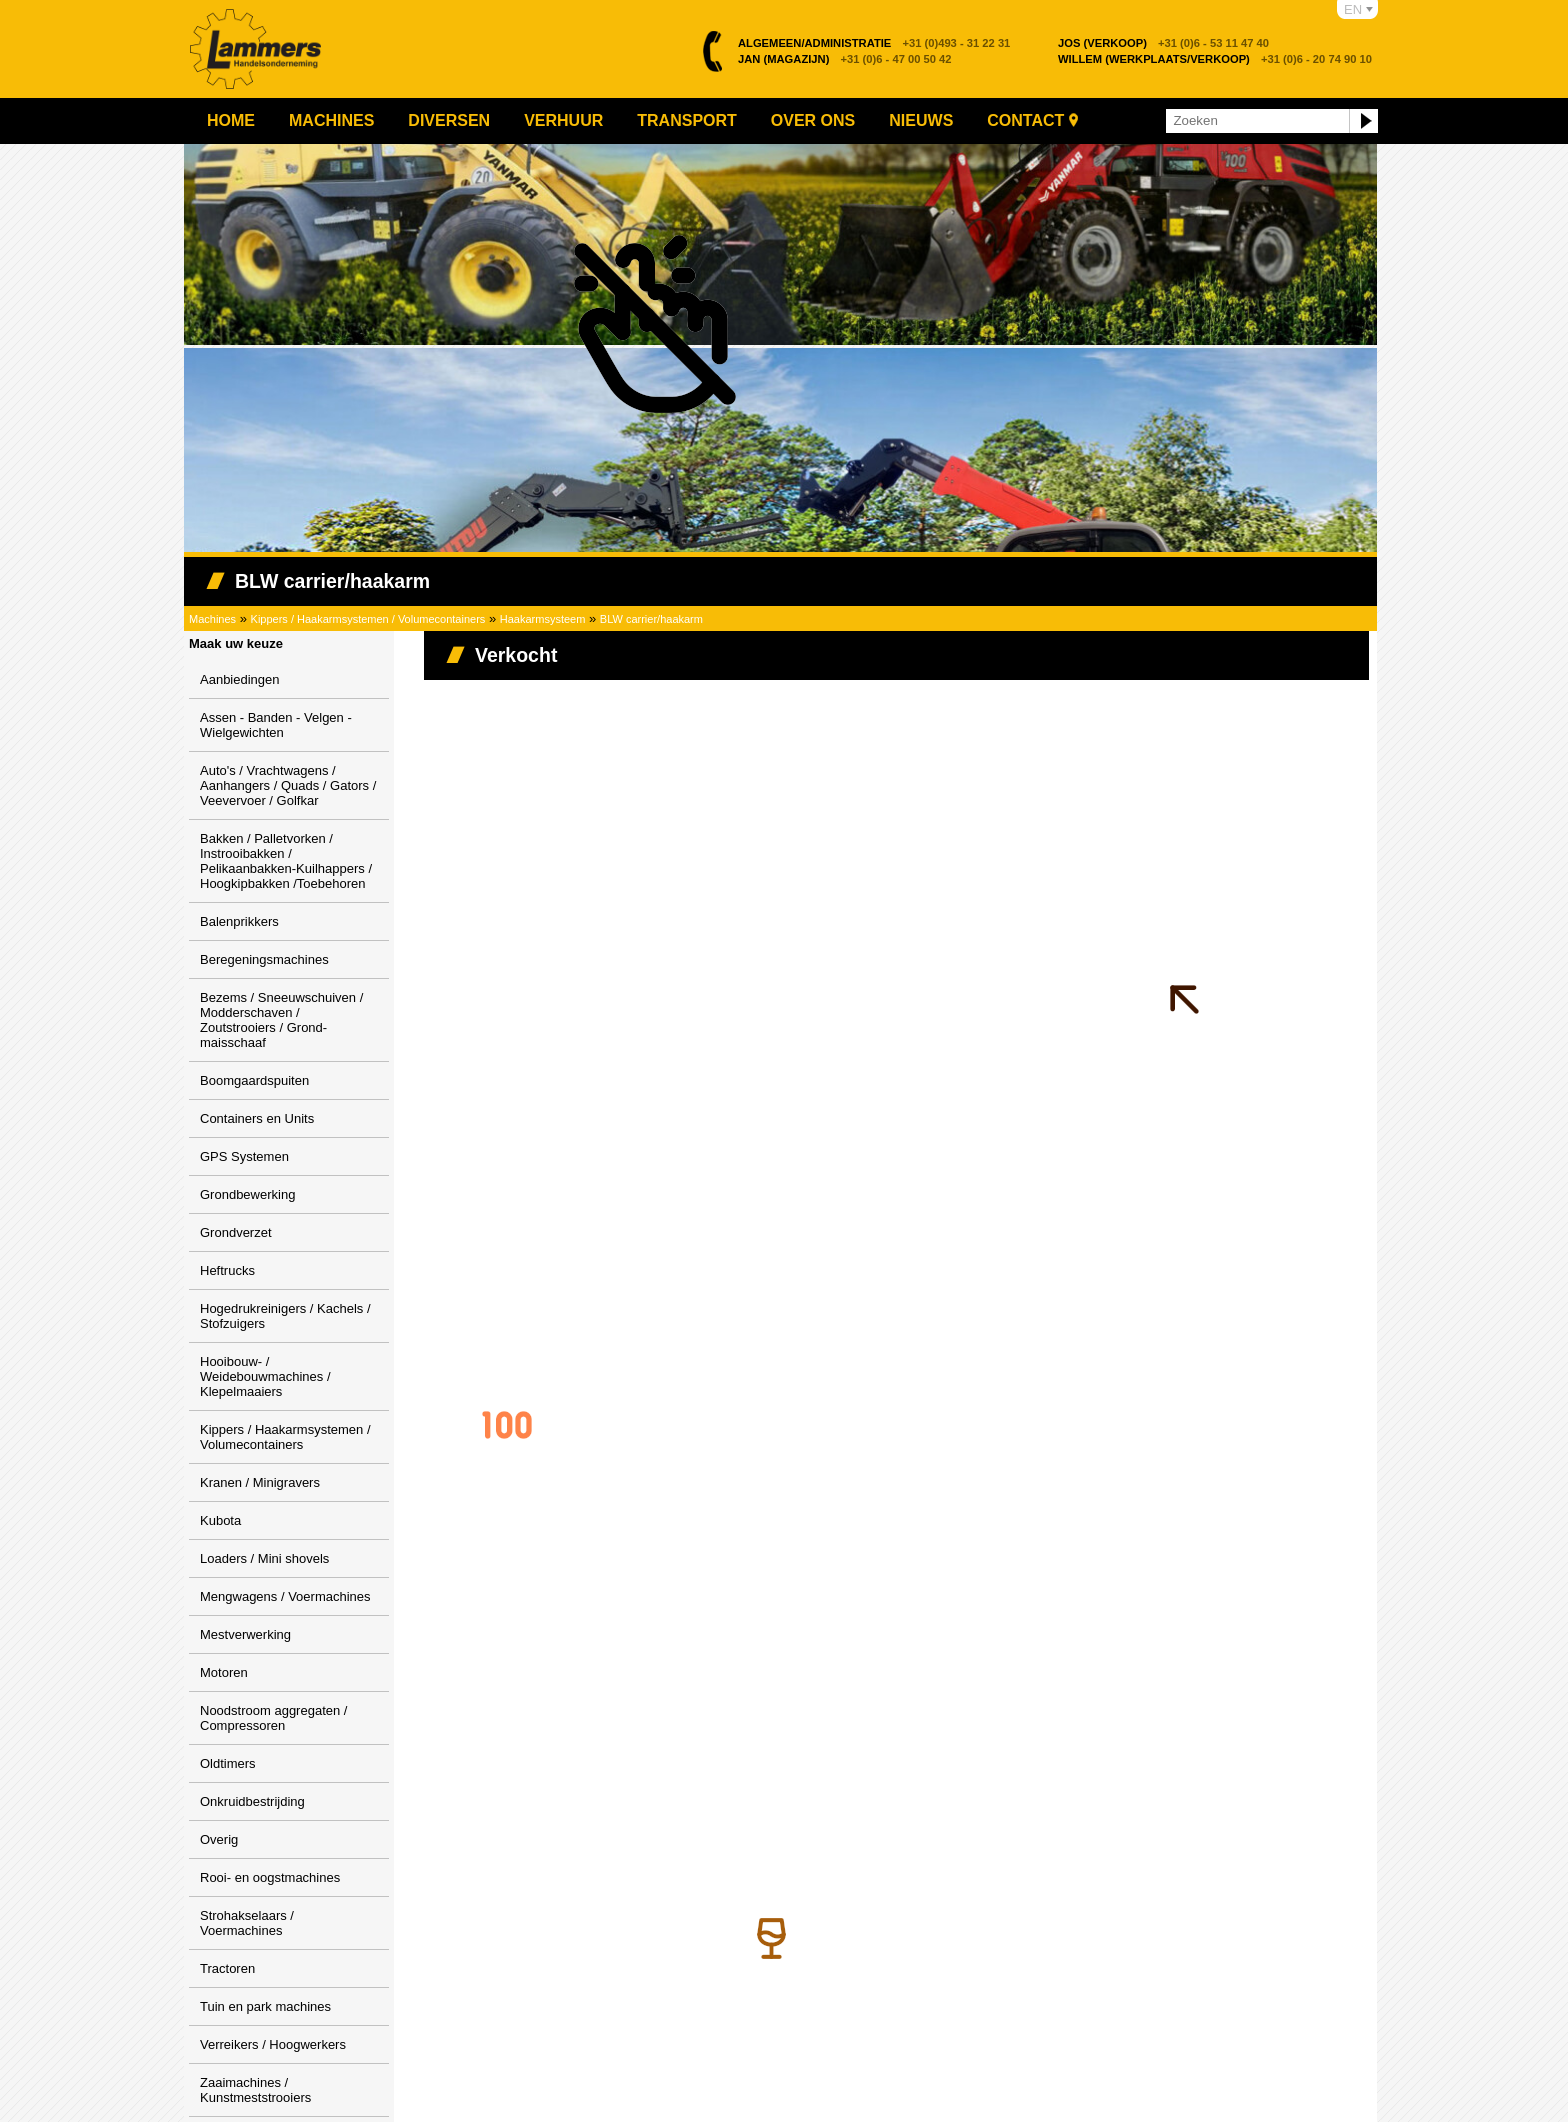 Image resolution: width=1568 pixels, height=2122 pixels. I want to click on click or tap interaction disabled, so click(655, 324).